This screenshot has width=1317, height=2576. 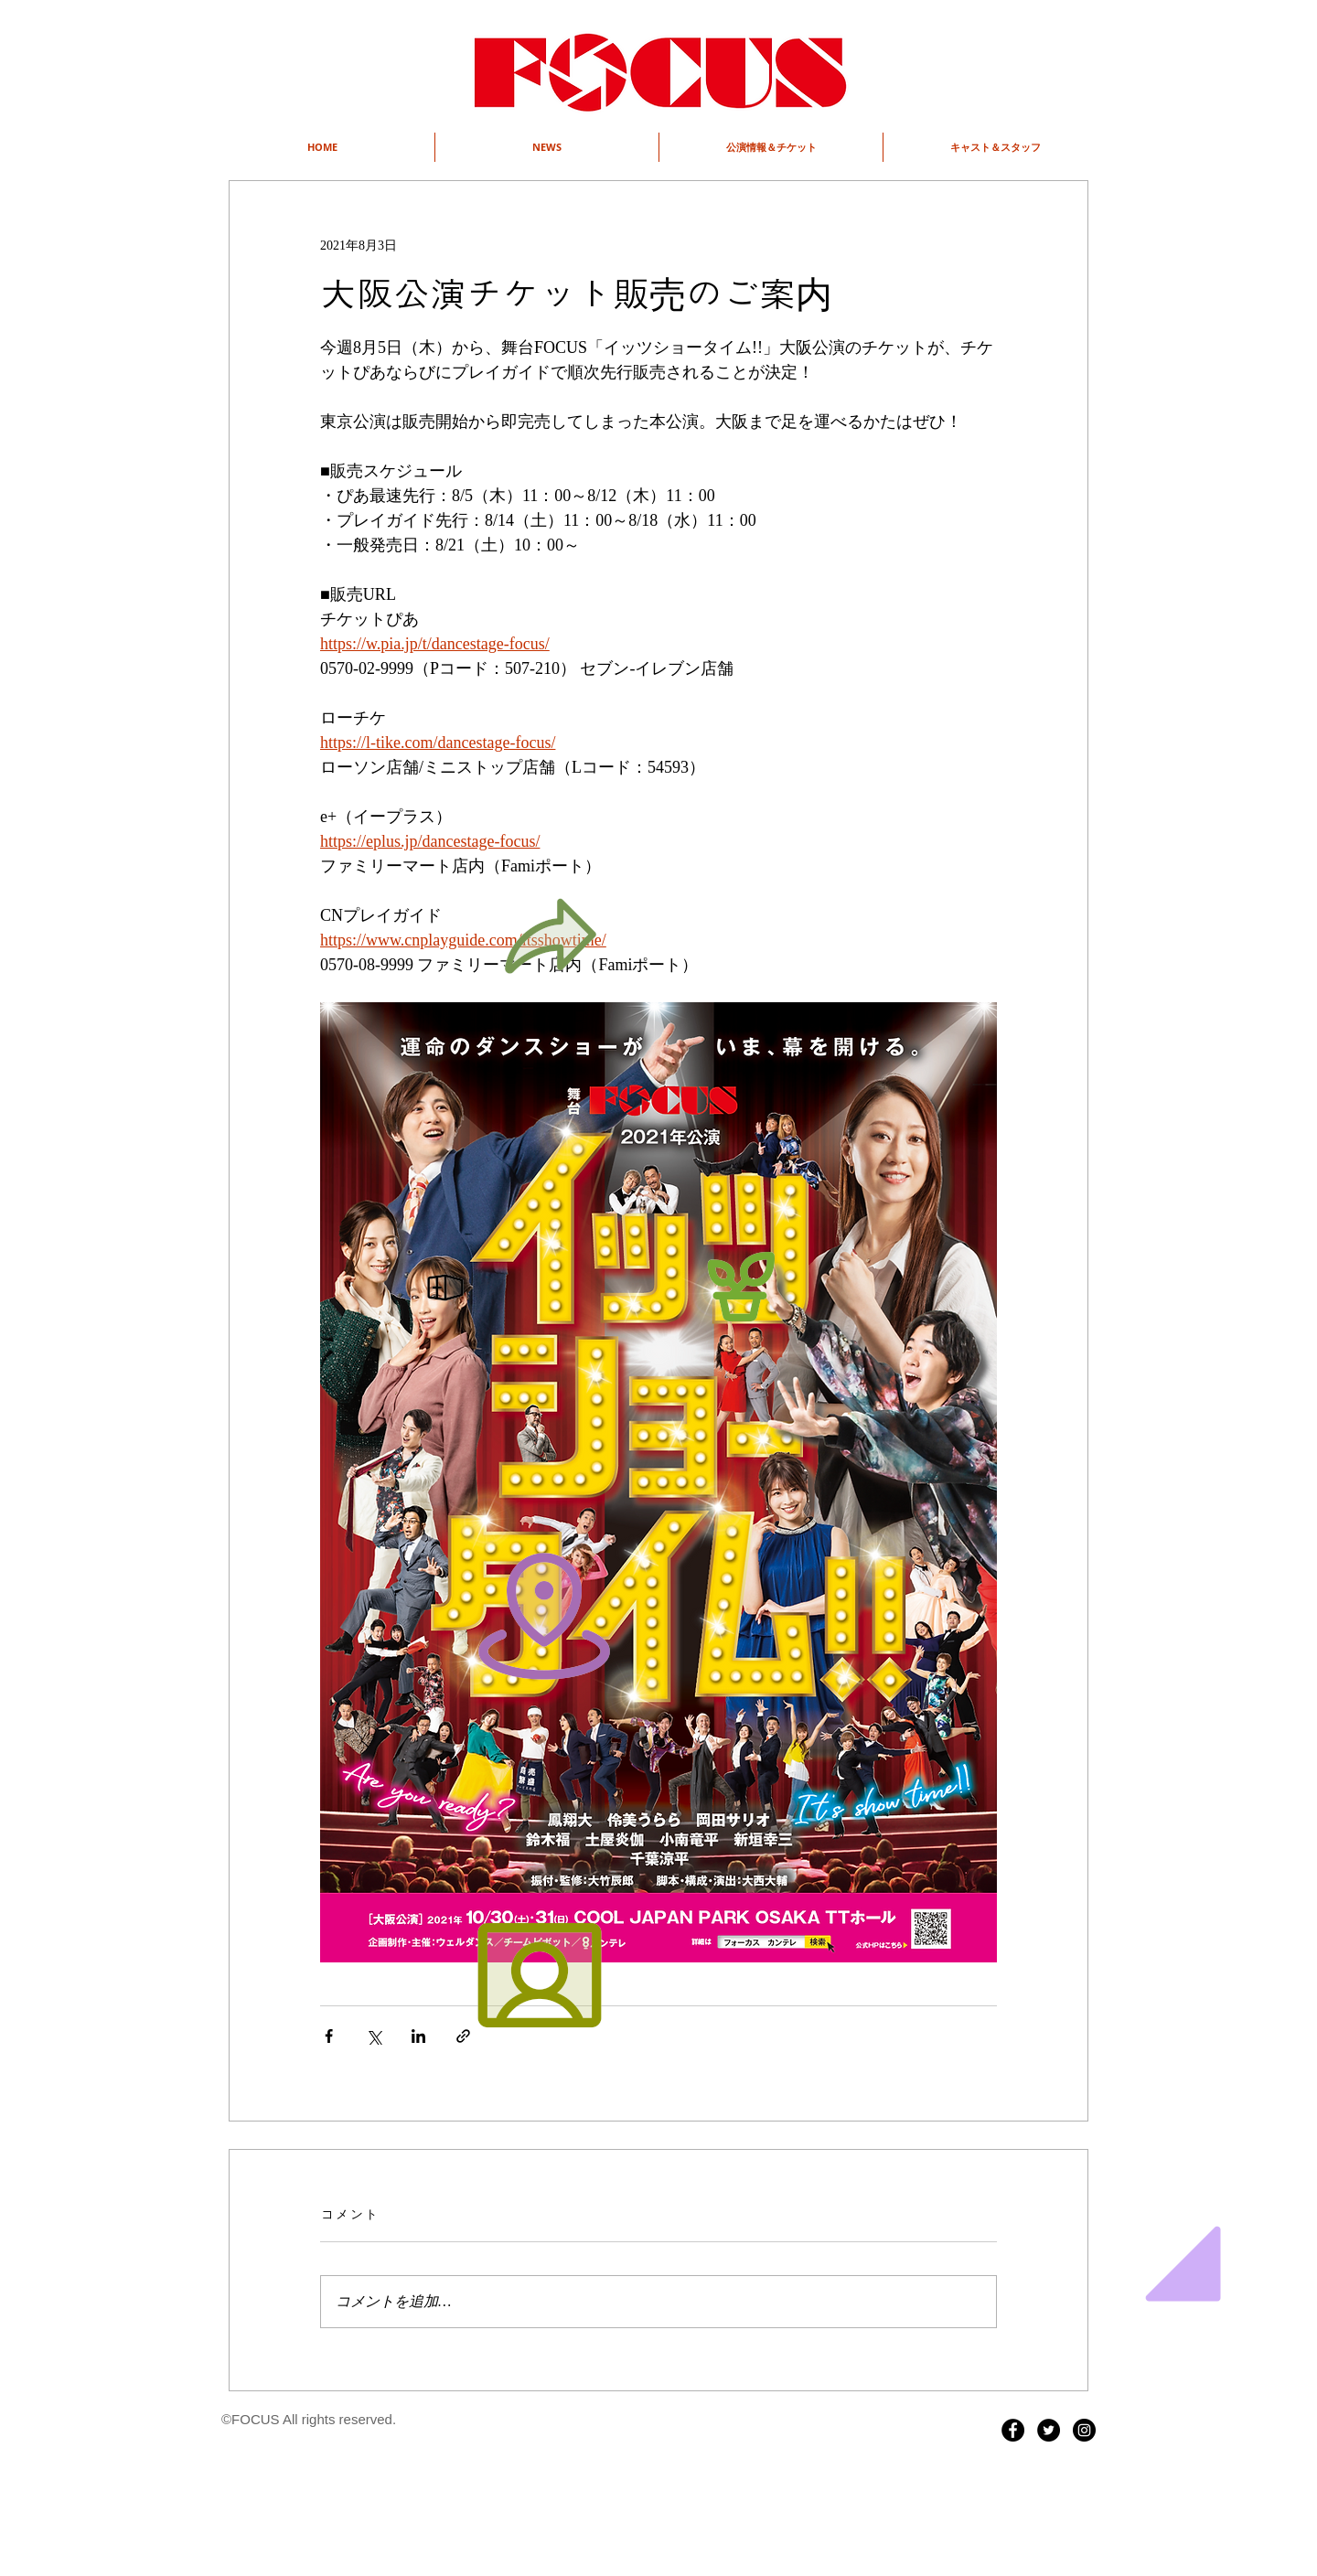 What do you see at coordinates (551, 941) in the screenshot?
I see `share this content` at bounding box center [551, 941].